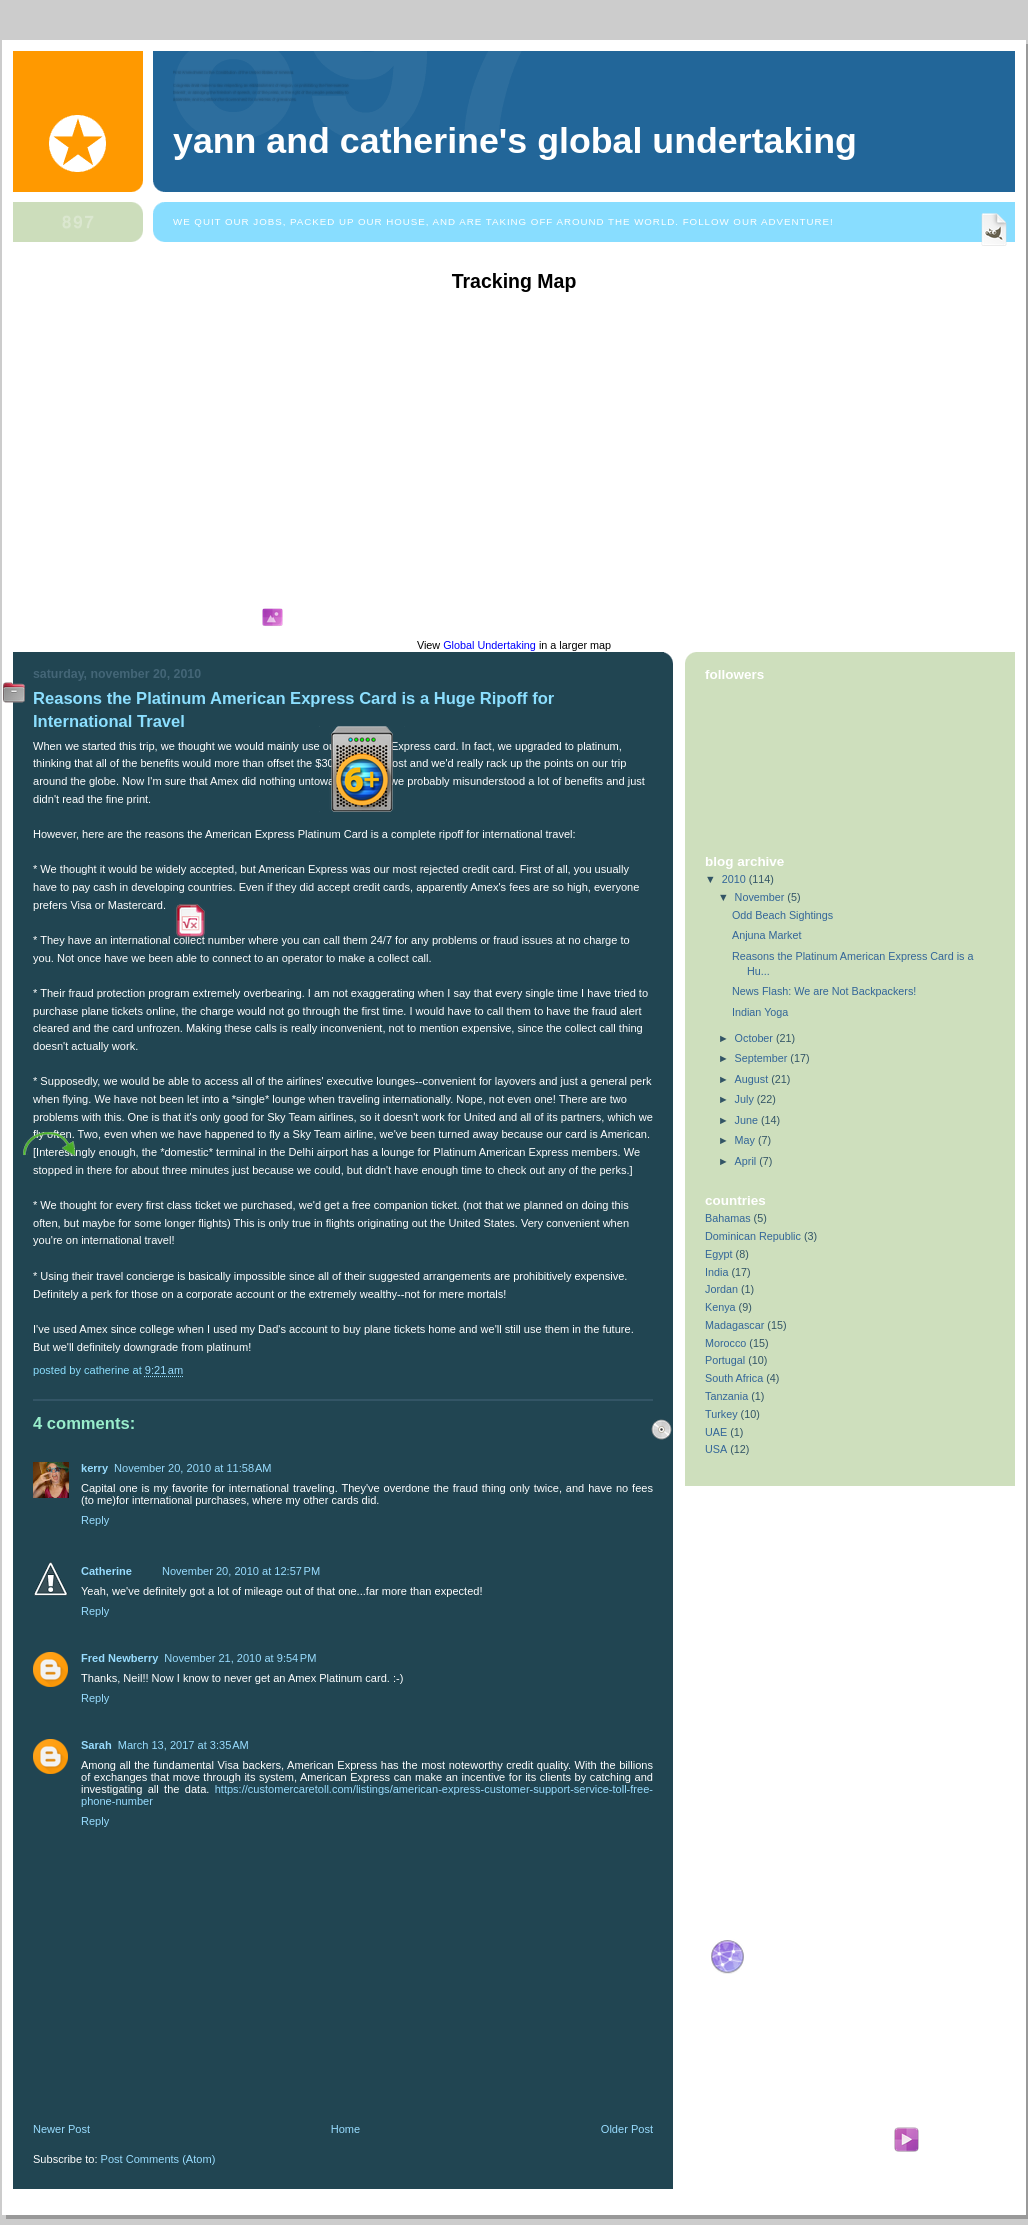  Describe the element at coordinates (272, 616) in the screenshot. I see `open an image file` at that location.